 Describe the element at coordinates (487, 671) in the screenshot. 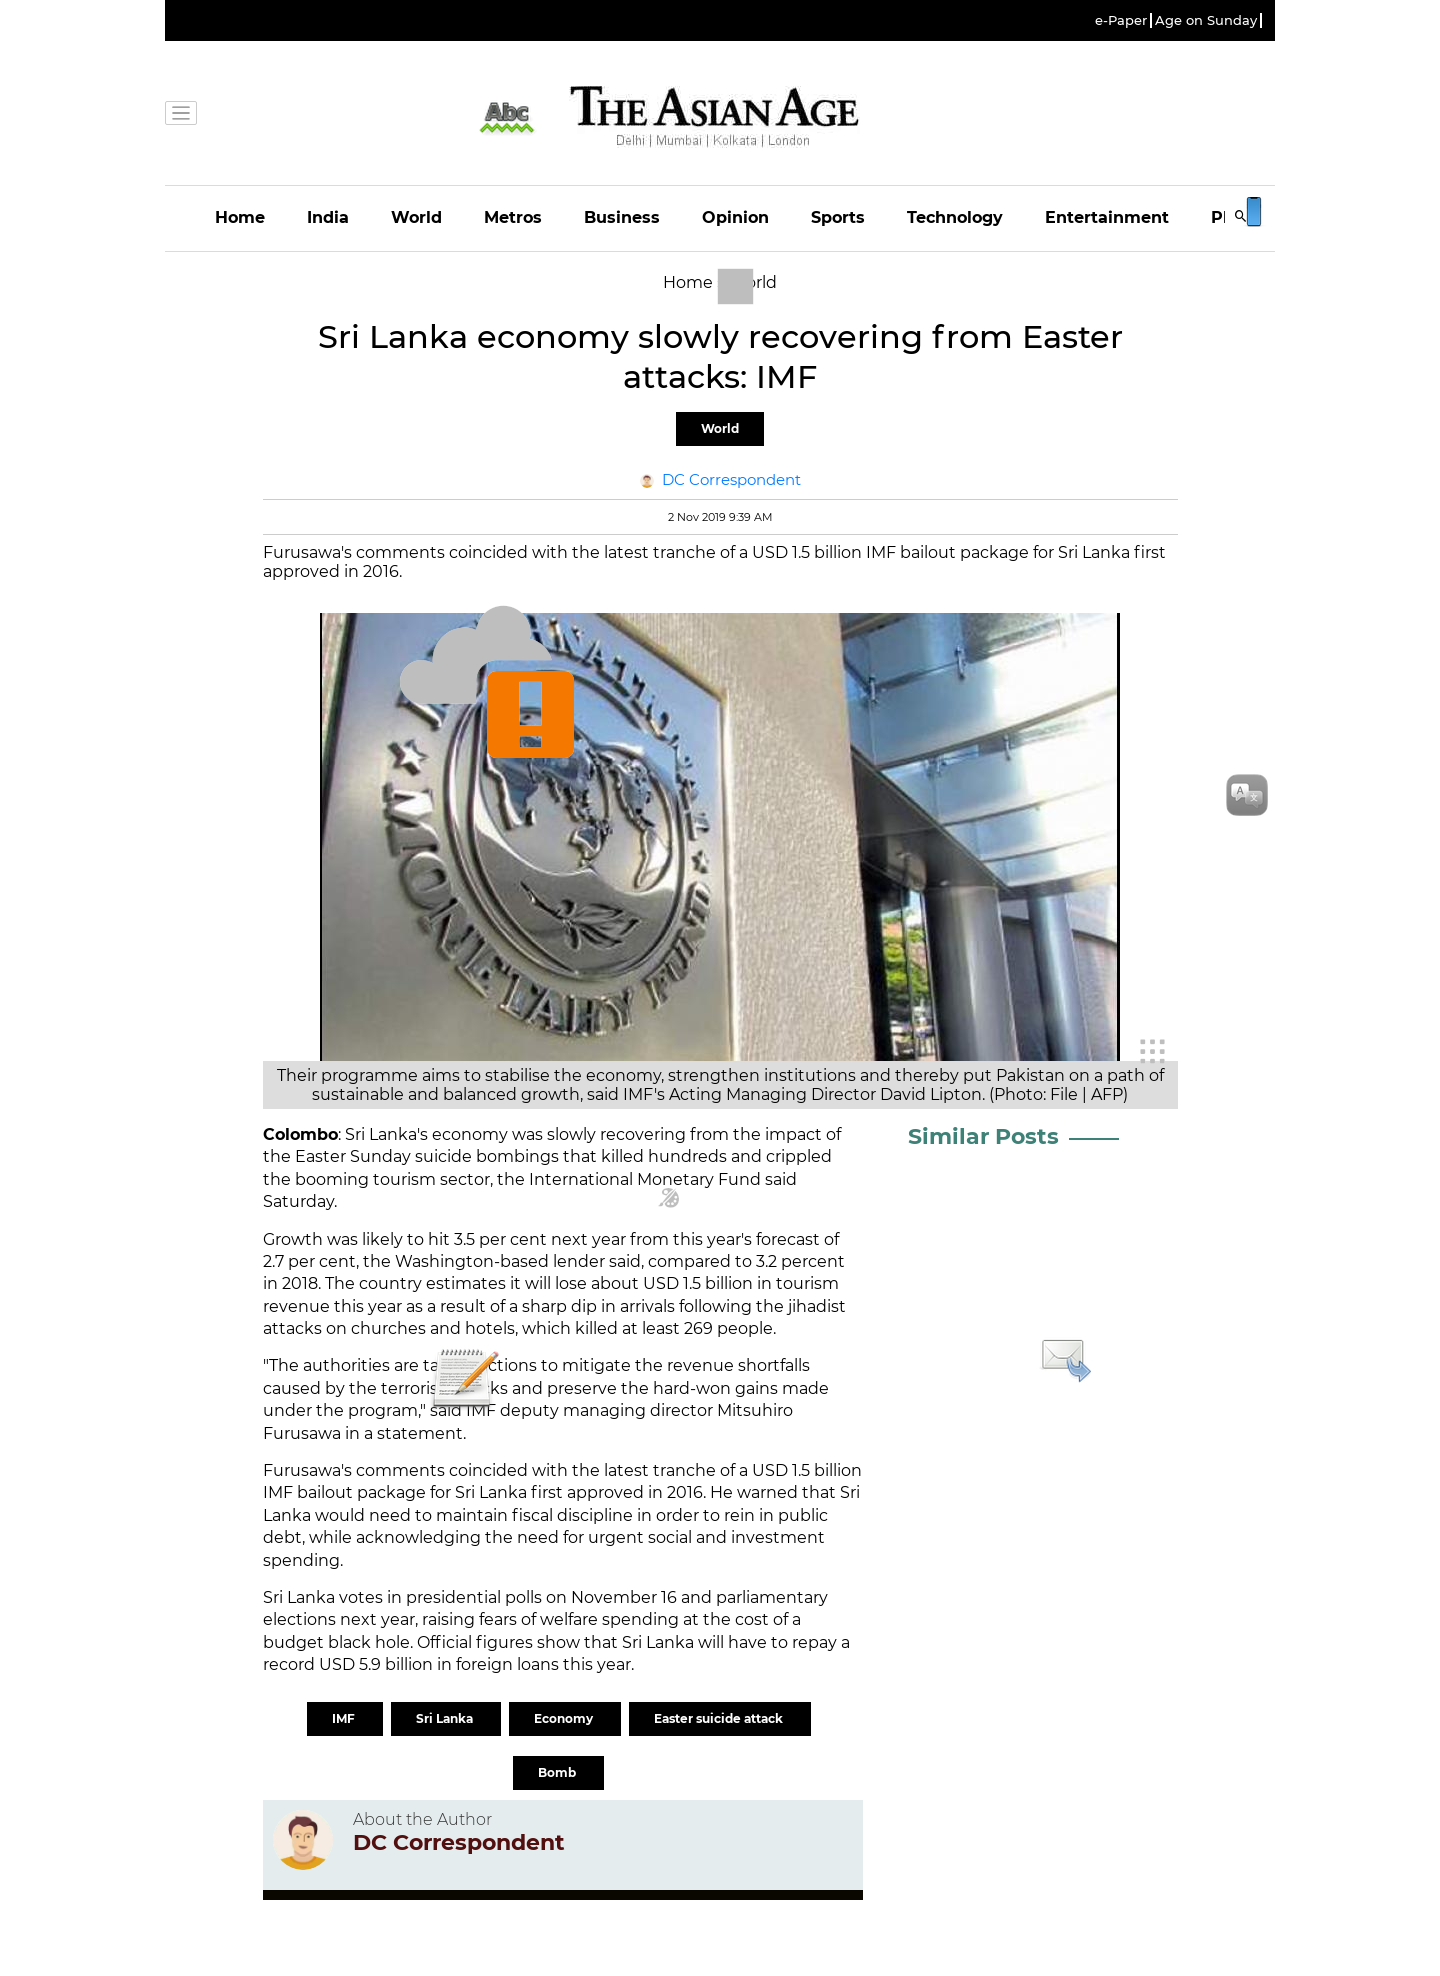

I see `indicates a severe weather alert or warning` at that location.